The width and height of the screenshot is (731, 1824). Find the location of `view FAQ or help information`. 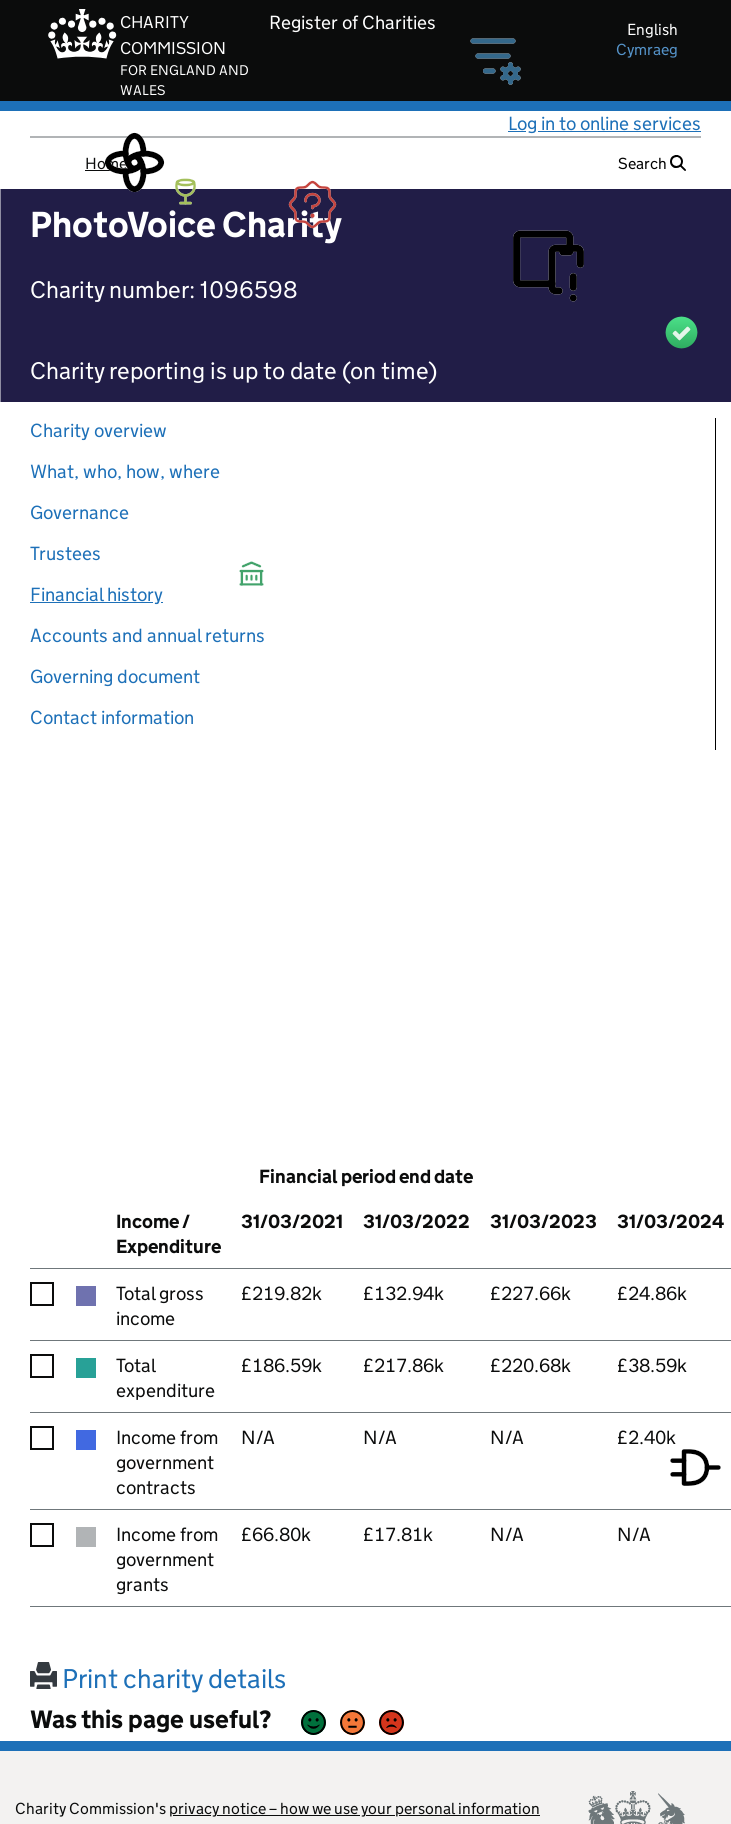

view FAQ or help information is located at coordinates (312, 204).